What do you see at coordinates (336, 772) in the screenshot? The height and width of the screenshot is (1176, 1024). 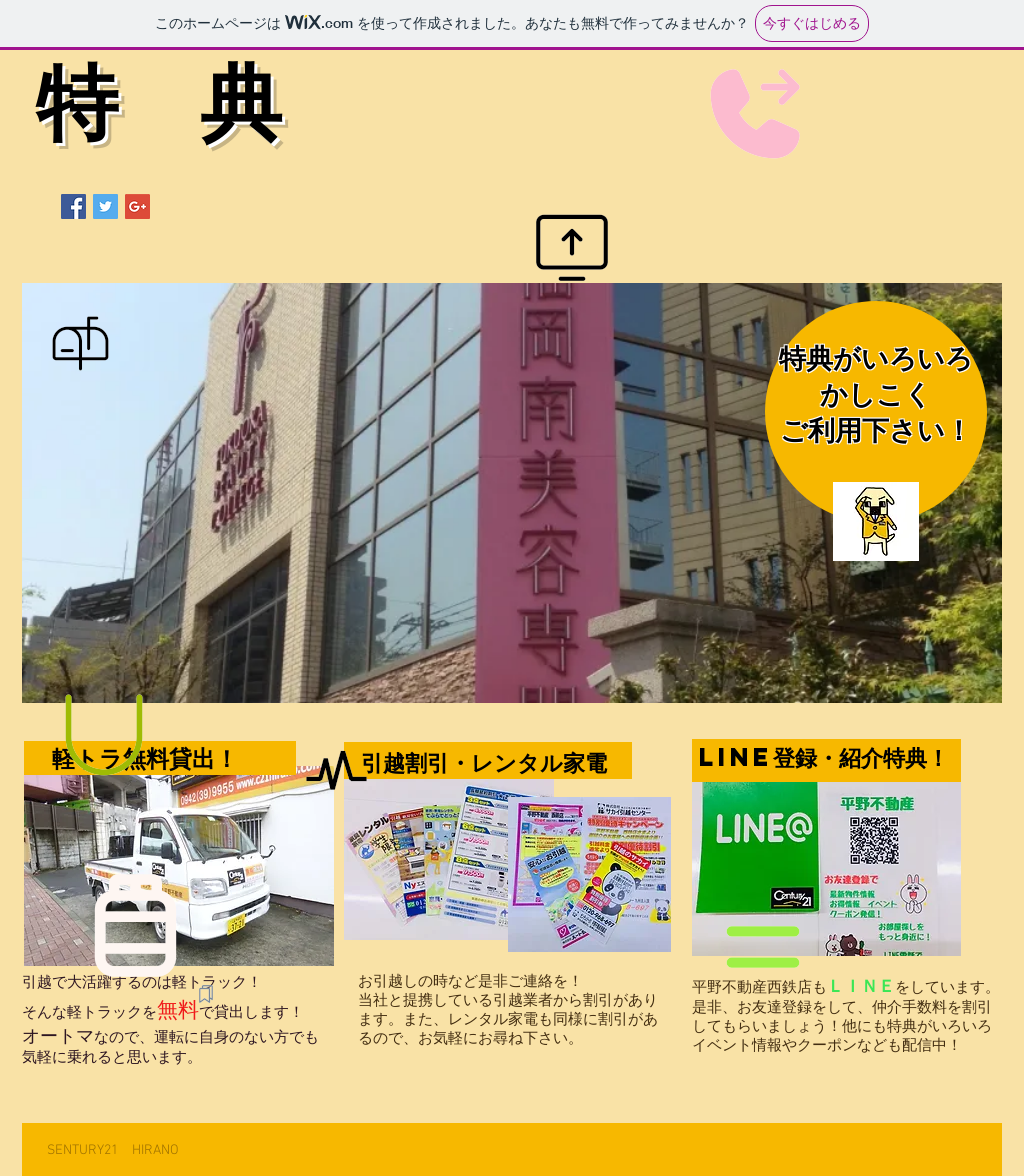 I see `view activity or system pulse` at bounding box center [336, 772].